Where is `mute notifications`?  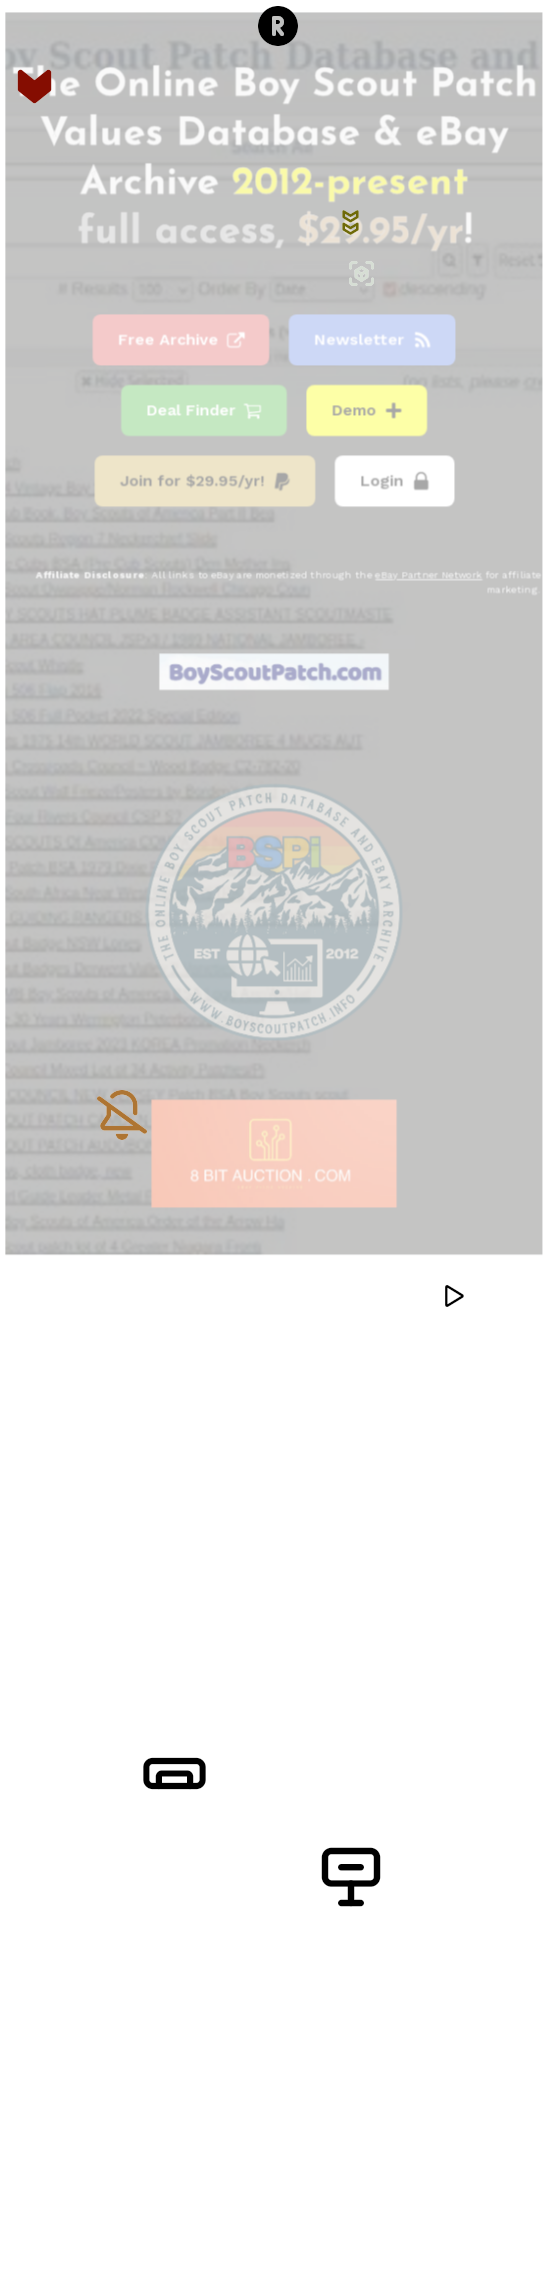
mute notifications is located at coordinates (122, 1115).